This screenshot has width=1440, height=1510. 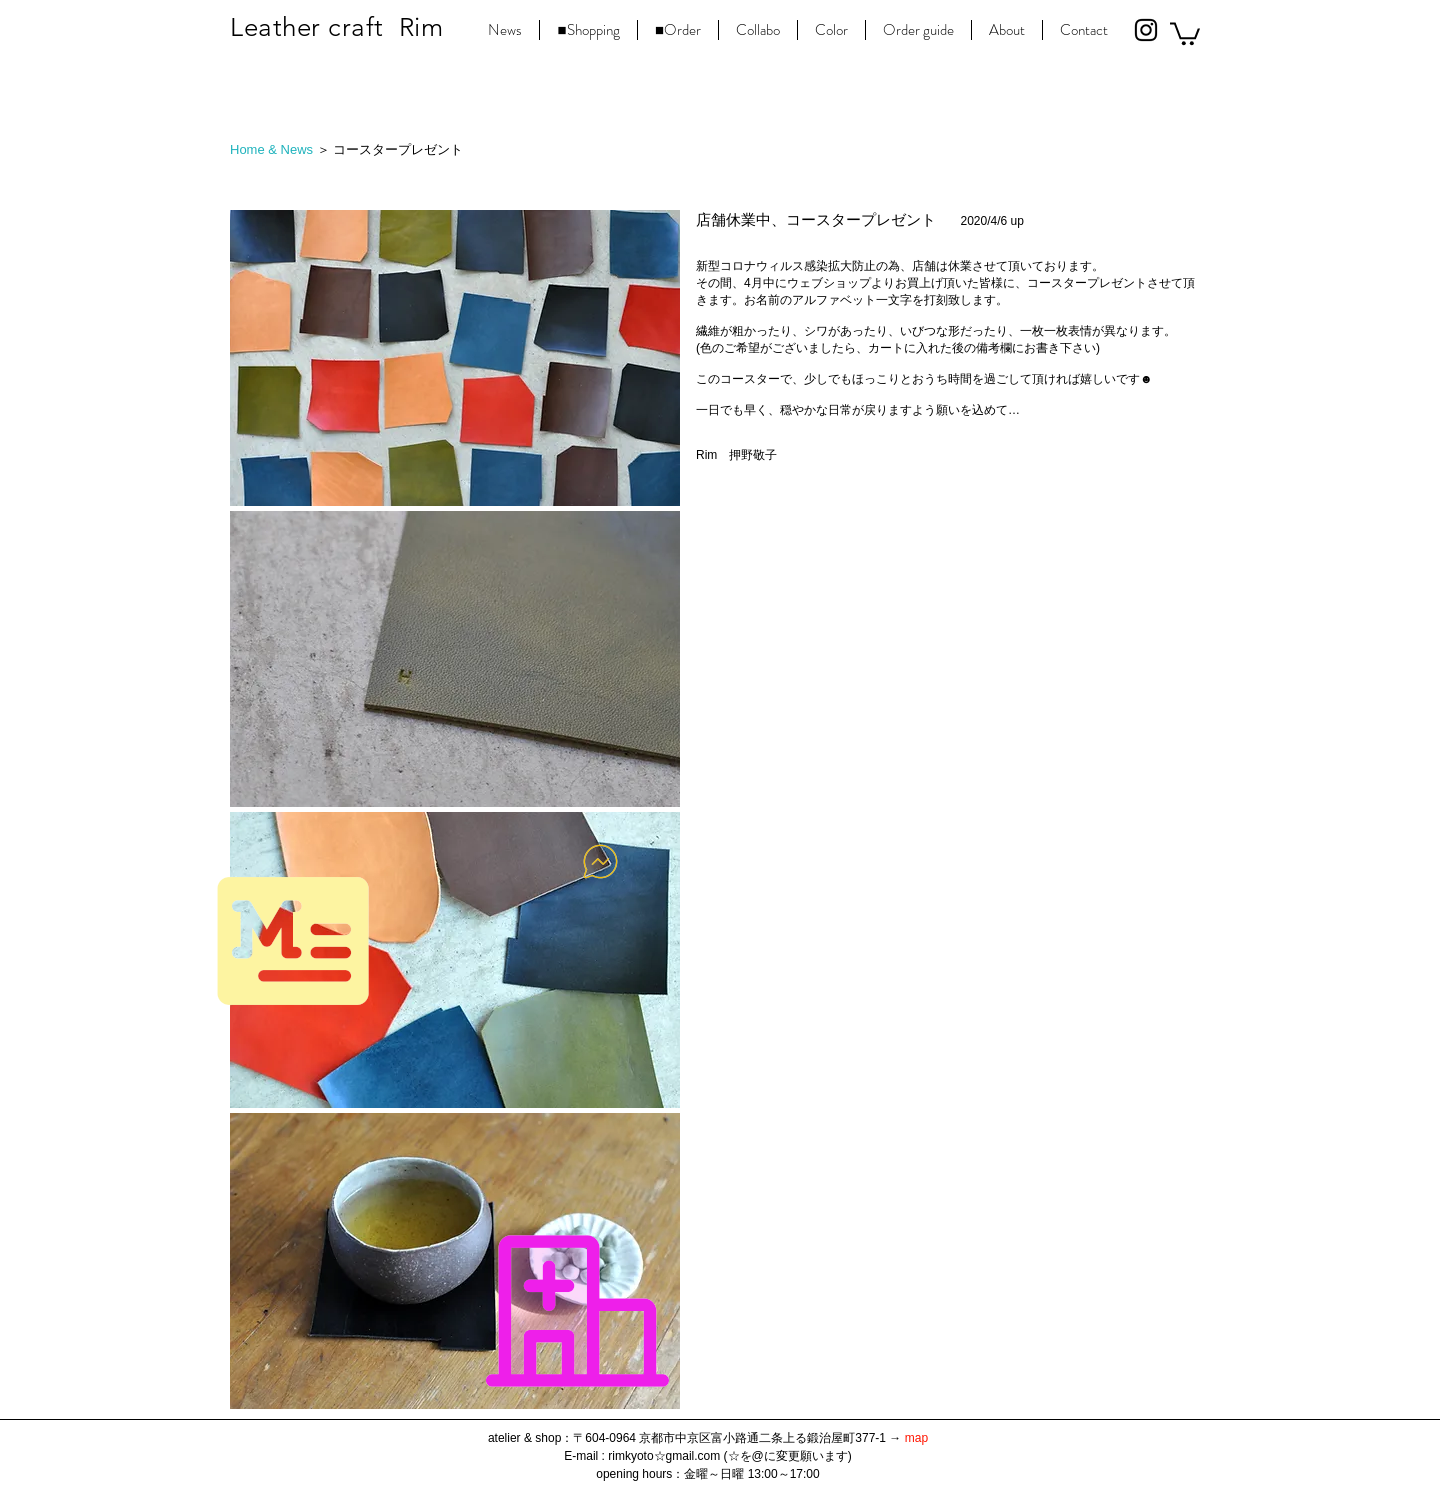 What do you see at coordinates (293, 941) in the screenshot?
I see `open article on Medium` at bounding box center [293, 941].